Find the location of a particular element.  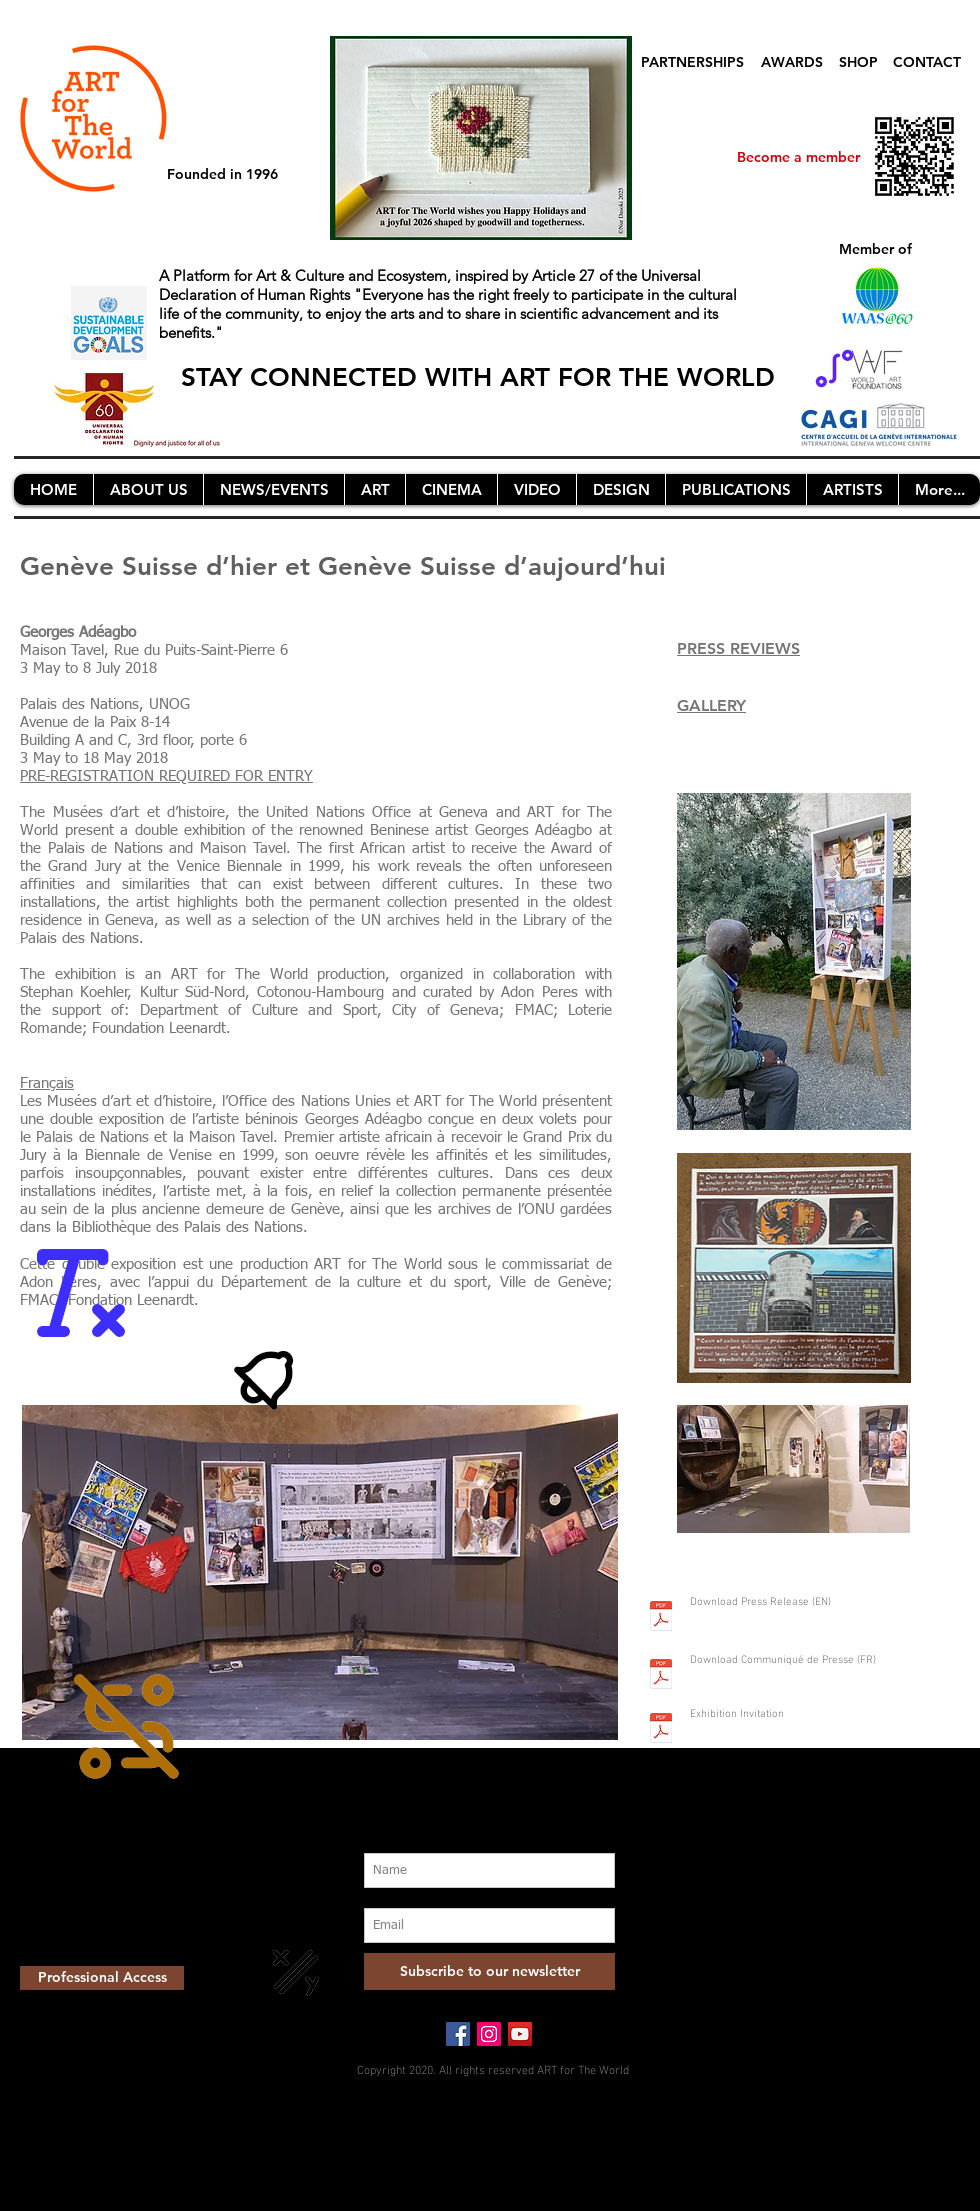

perform floor division operation (x ÷ y rounded down) is located at coordinates (296, 1973).